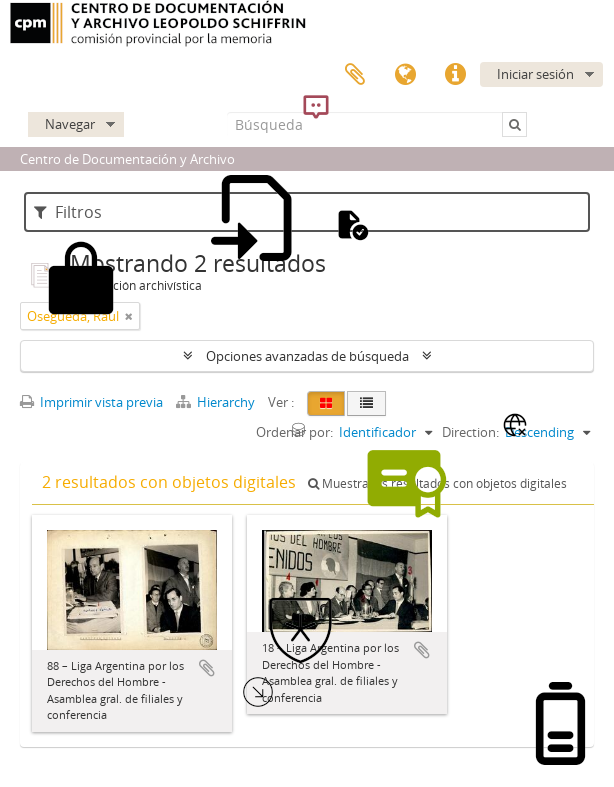  Describe the element at coordinates (560, 723) in the screenshot. I see `indicates medium battery level` at that location.